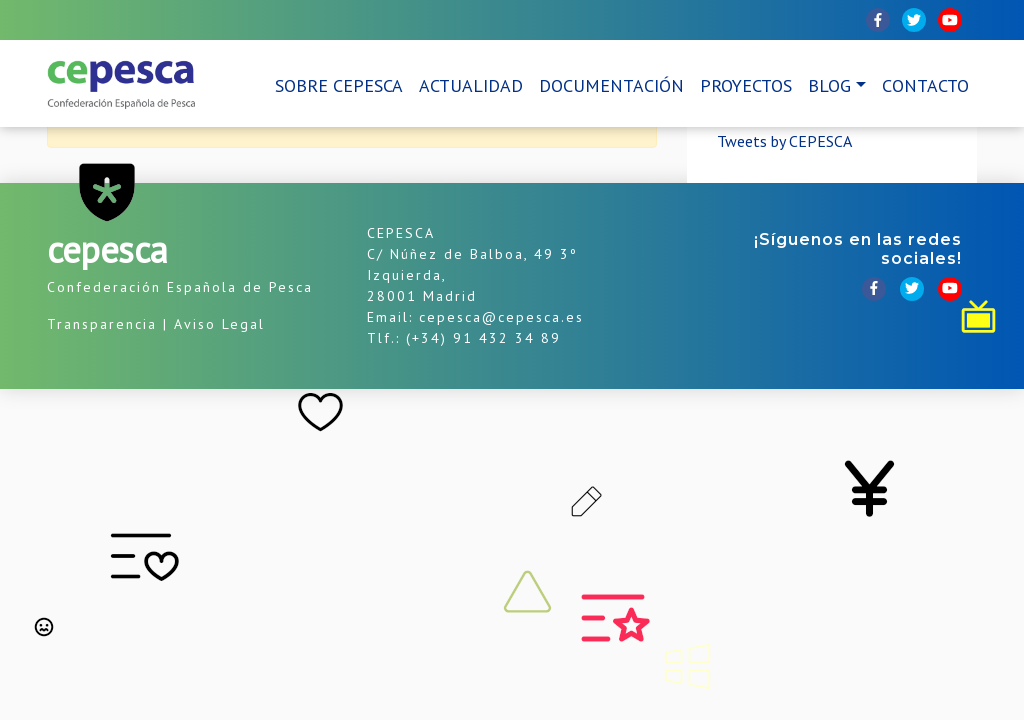 The width and height of the screenshot is (1024, 720). Describe the element at coordinates (107, 189) in the screenshot. I see `indicates premium or starred security feature` at that location.